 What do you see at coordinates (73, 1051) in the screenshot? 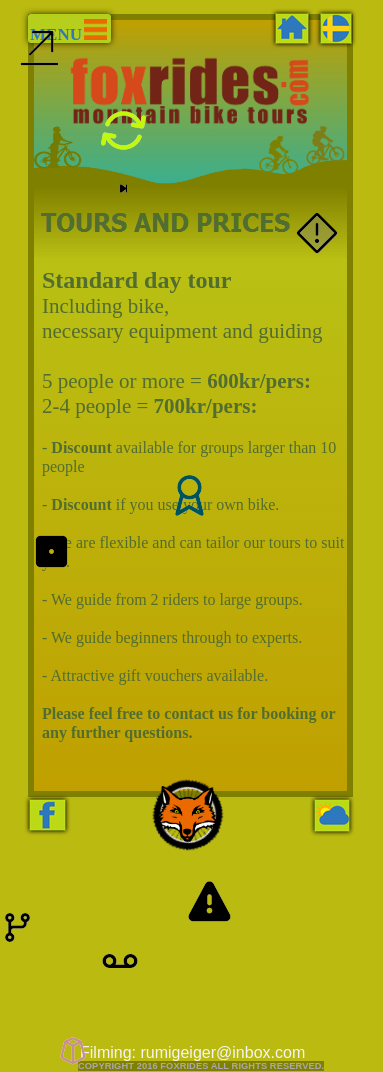
I see `view 3D object or model` at bounding box center [73, 1051].